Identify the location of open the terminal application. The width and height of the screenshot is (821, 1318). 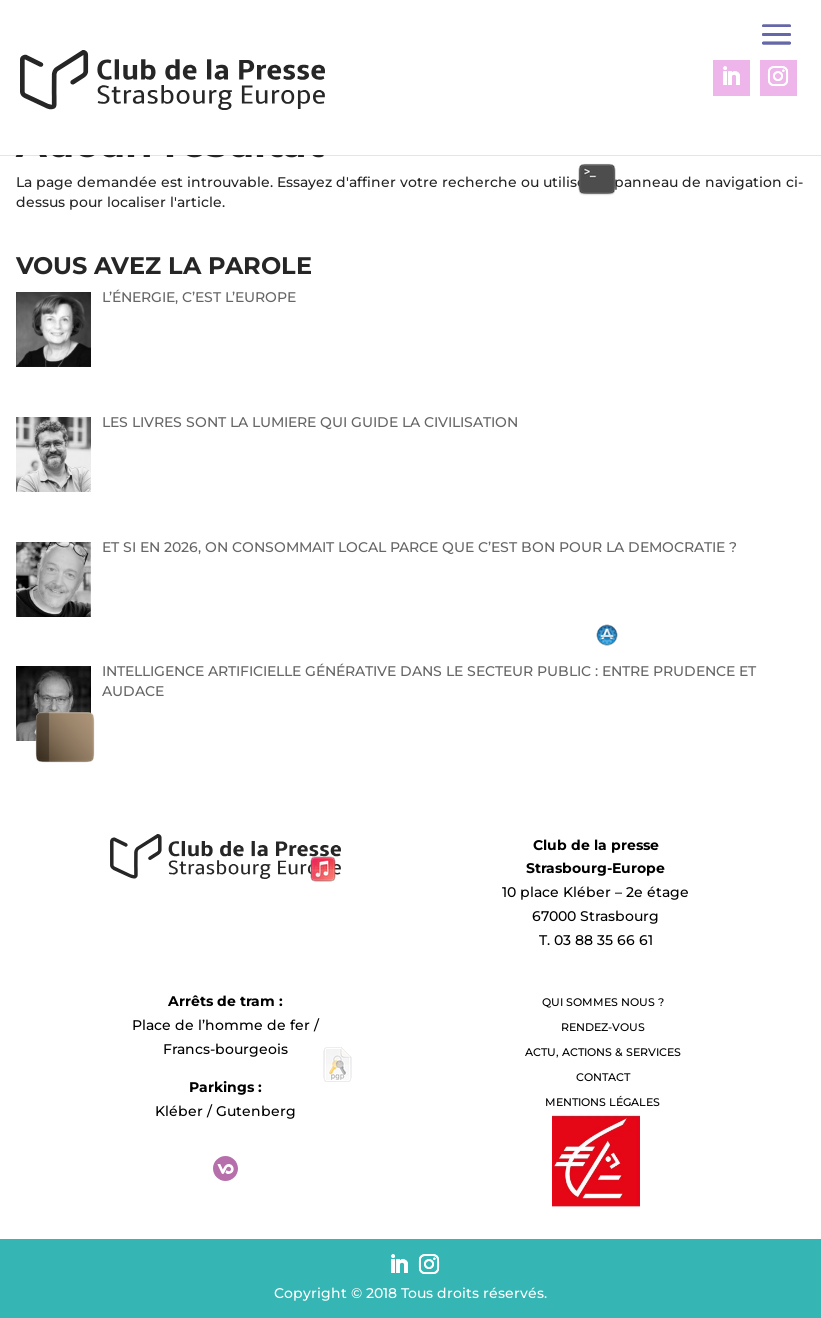
(597, 179).